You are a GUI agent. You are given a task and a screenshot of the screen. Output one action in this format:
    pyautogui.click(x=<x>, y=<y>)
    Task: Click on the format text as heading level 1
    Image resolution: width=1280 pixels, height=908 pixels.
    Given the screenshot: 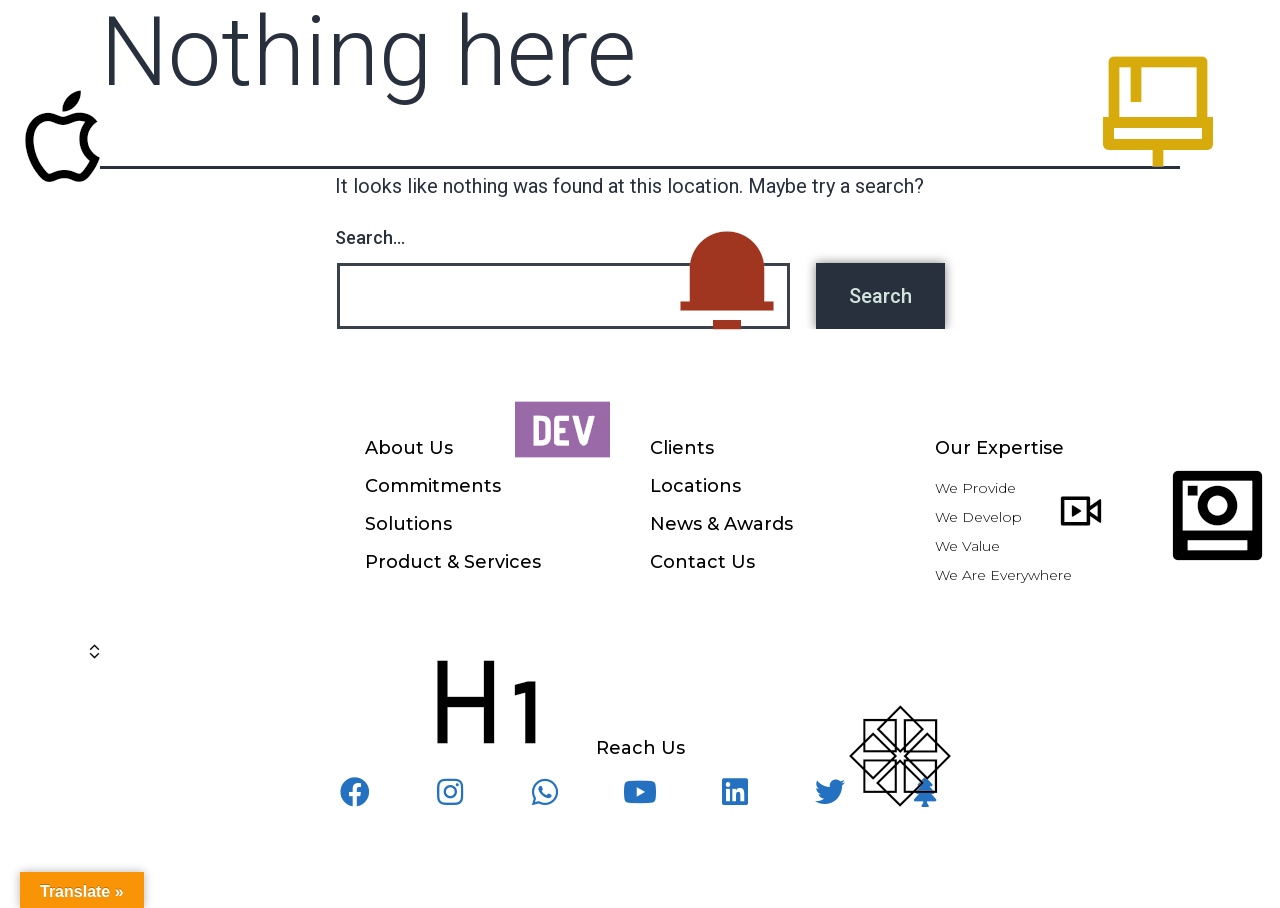 What is the action you would take?
    pyautogui.click(x=489, y=702)
    